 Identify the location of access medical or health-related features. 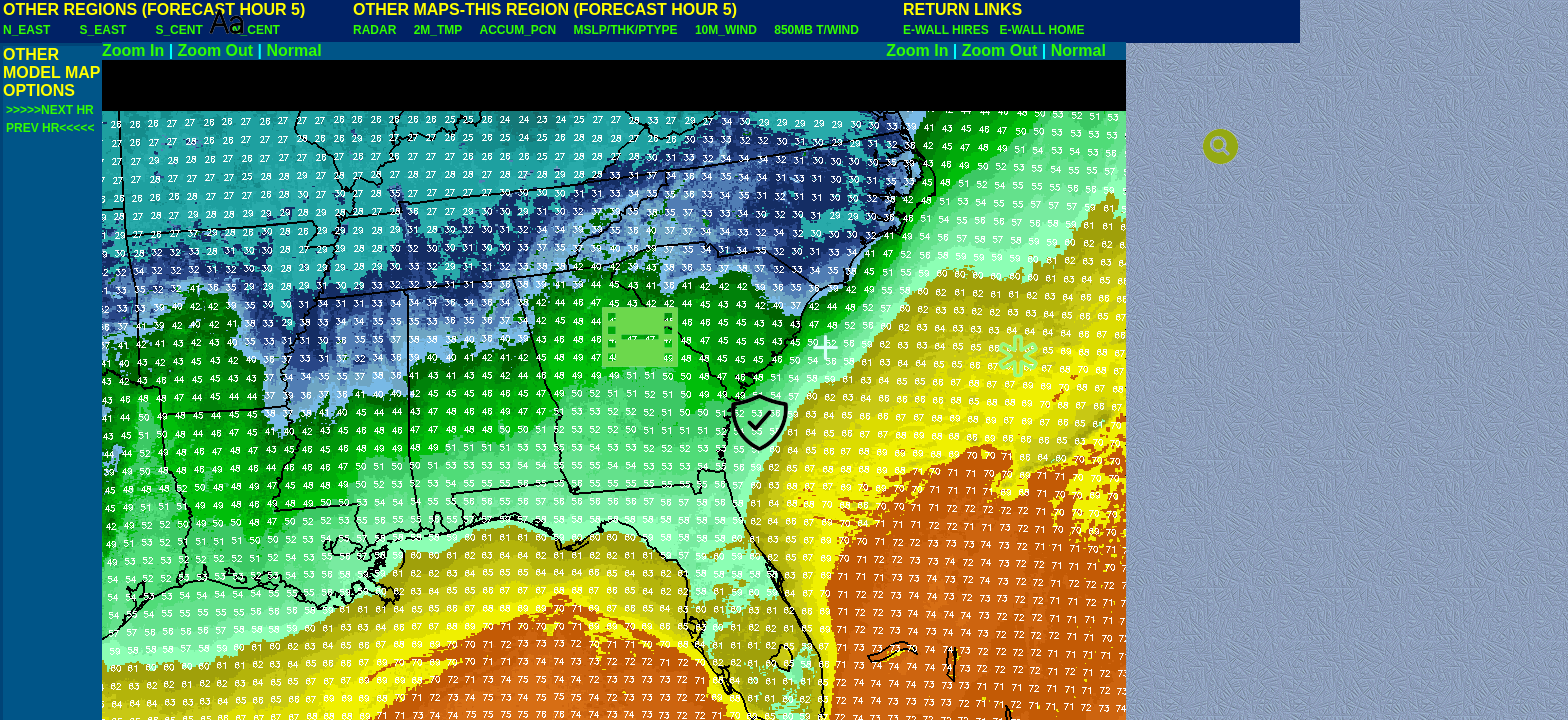
(1018, 356).